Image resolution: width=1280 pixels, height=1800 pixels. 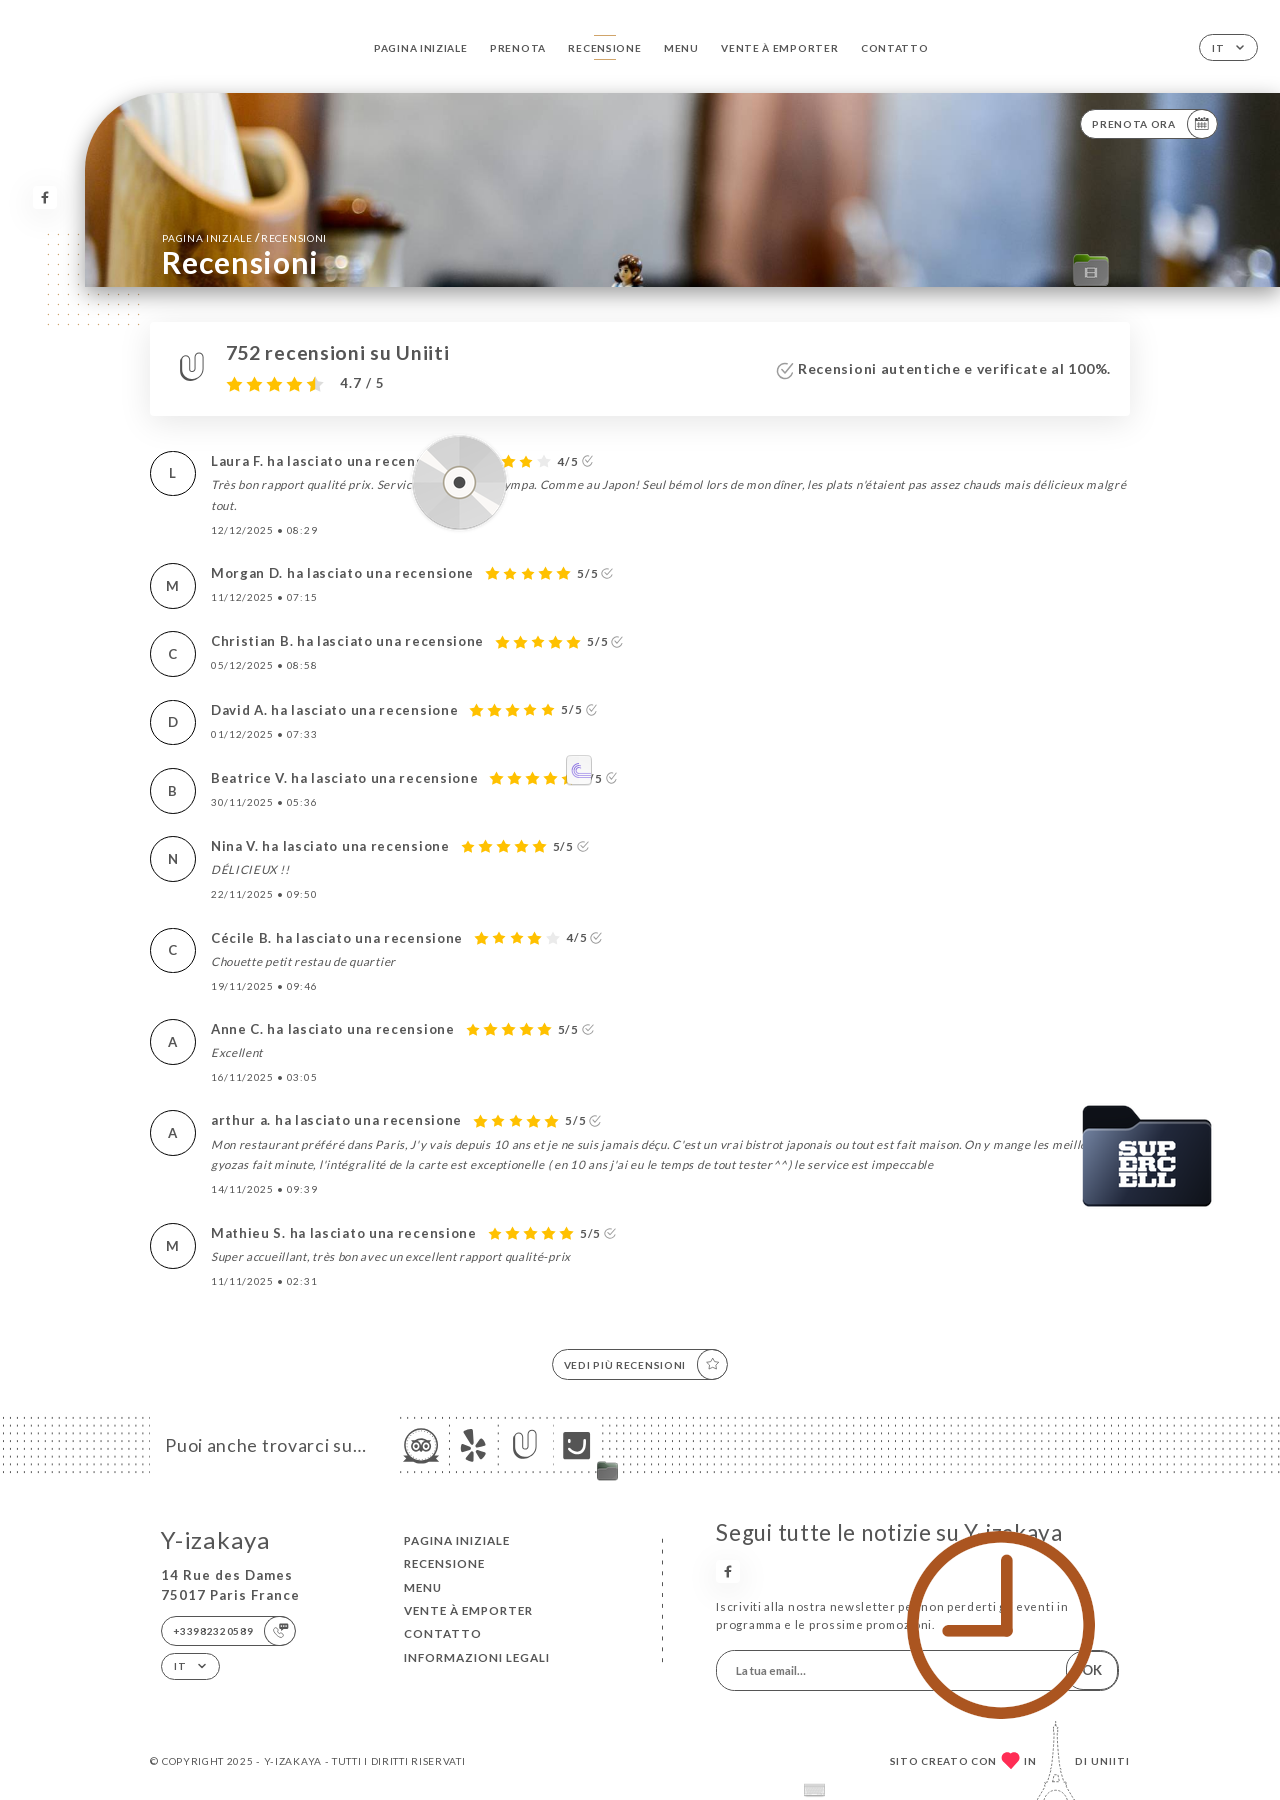 I want to click on access date and time settings, so click(x=1001, y=1625).